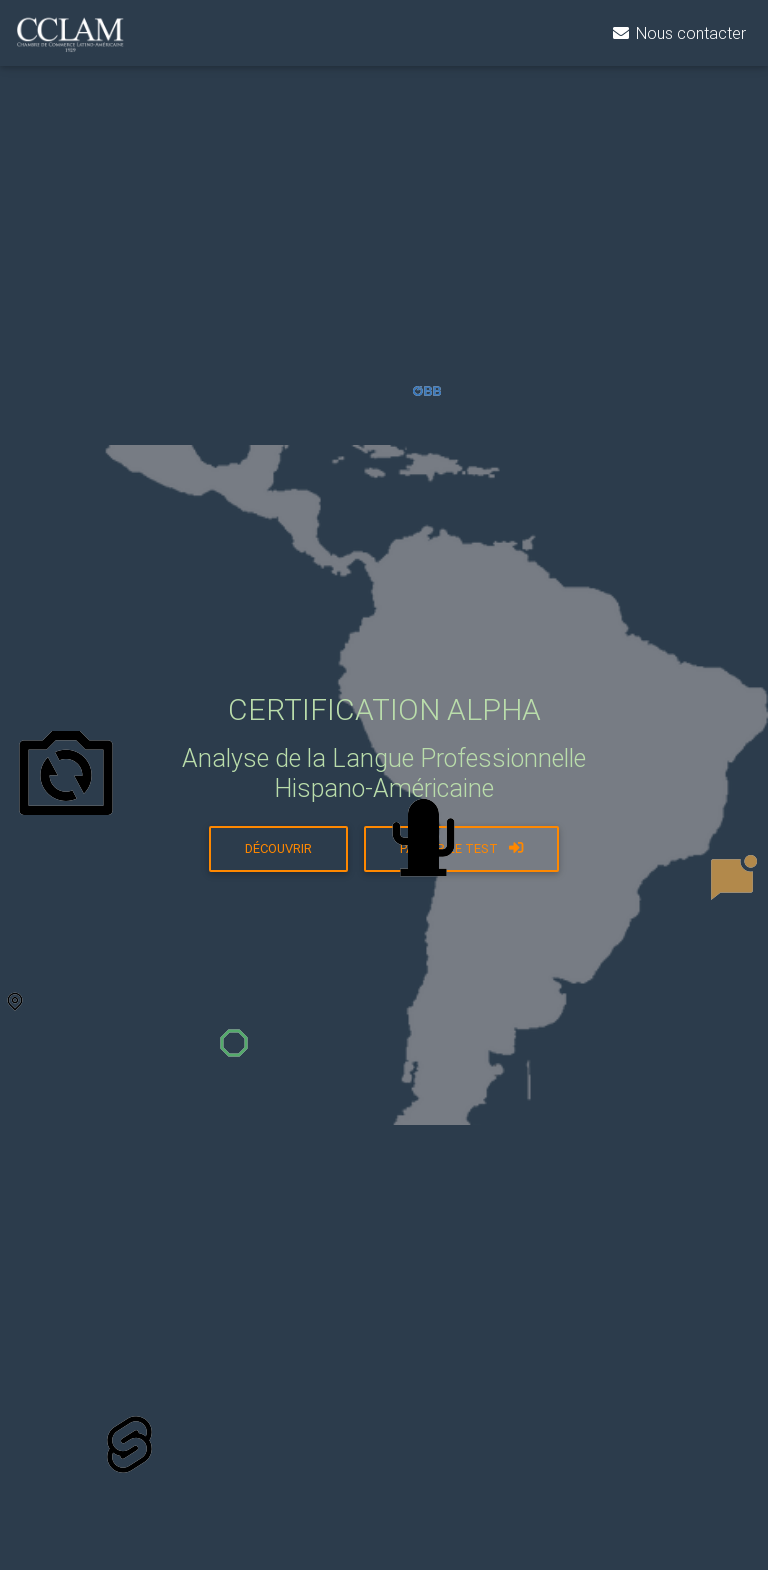 The height and width of the screenshot is (1570, 768). What do you see at coordinates (427, 391) in the screenshot?
I see `navigate to ÖBB austrian railway services` at bounding box center [427, 391].